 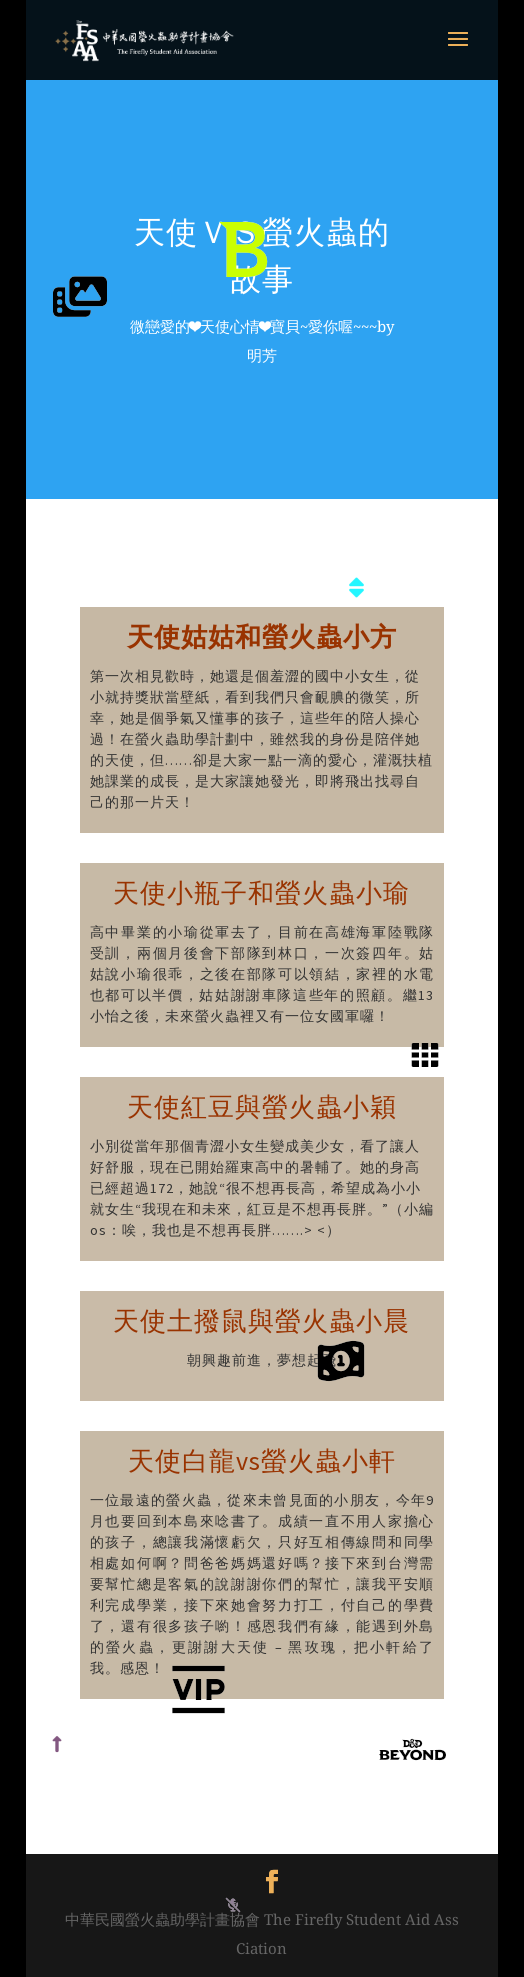 What do you see at coordinates (356, 587) in the screenshot?
I see `sort items in a list` at bounding box center [356, 587].